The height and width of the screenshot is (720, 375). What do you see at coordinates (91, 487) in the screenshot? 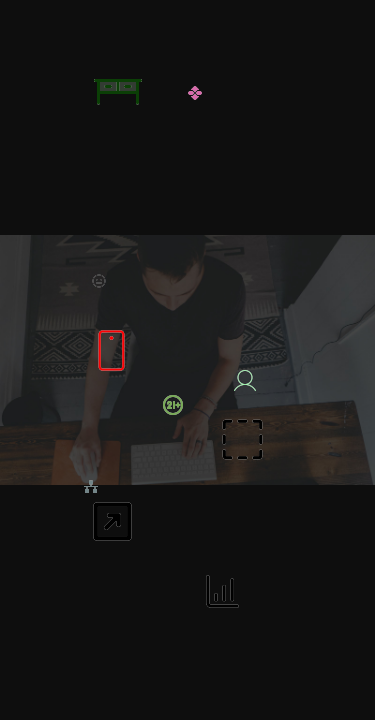
I see `view network connections` at bounding box center [91, 487].